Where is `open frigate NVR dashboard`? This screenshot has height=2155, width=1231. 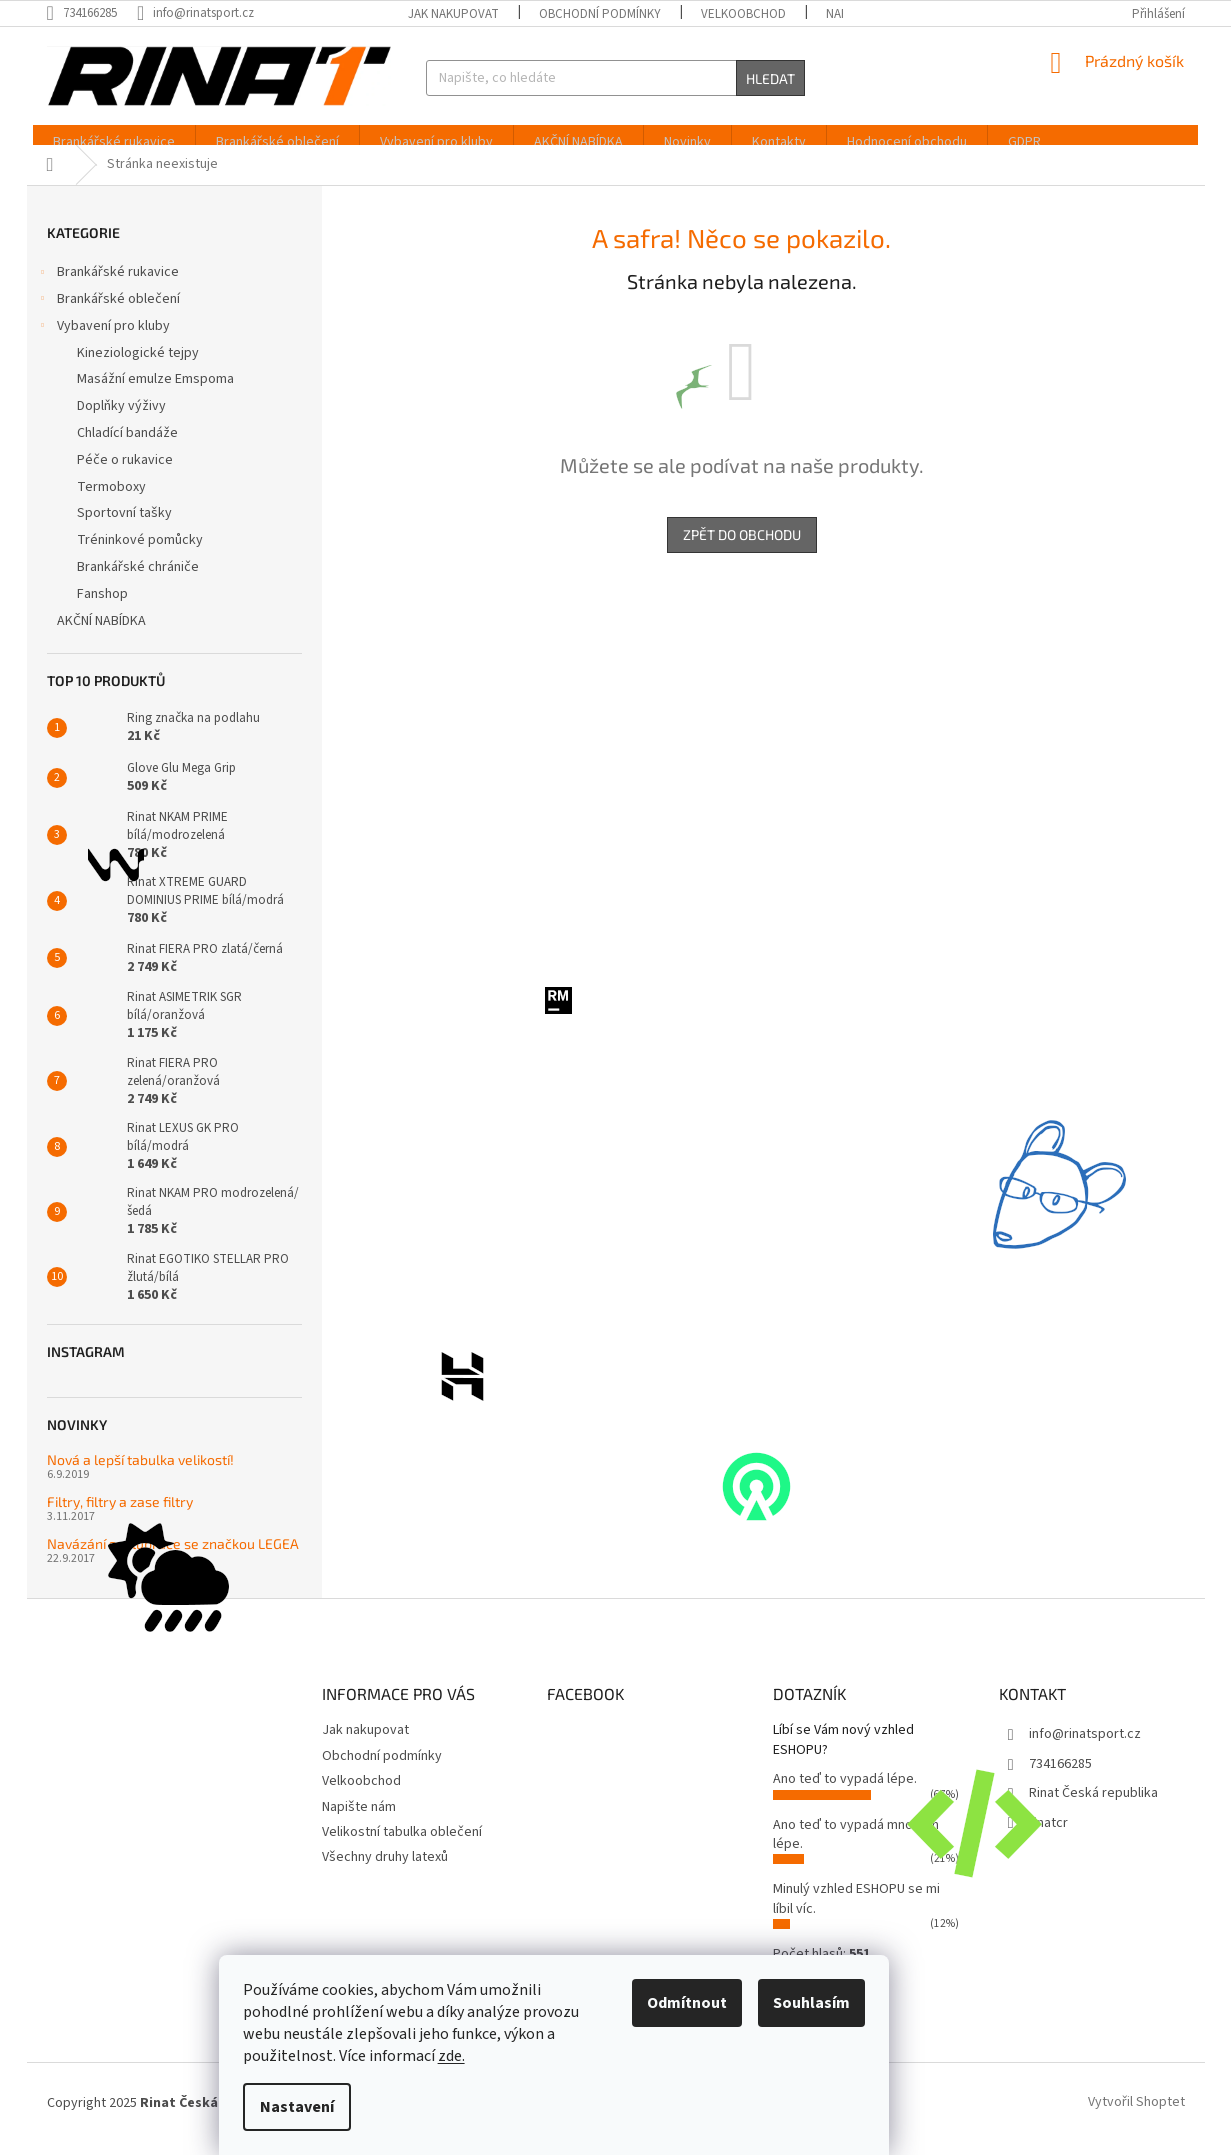
open frigate NVR dashboard is located at coordinates (694, 387).